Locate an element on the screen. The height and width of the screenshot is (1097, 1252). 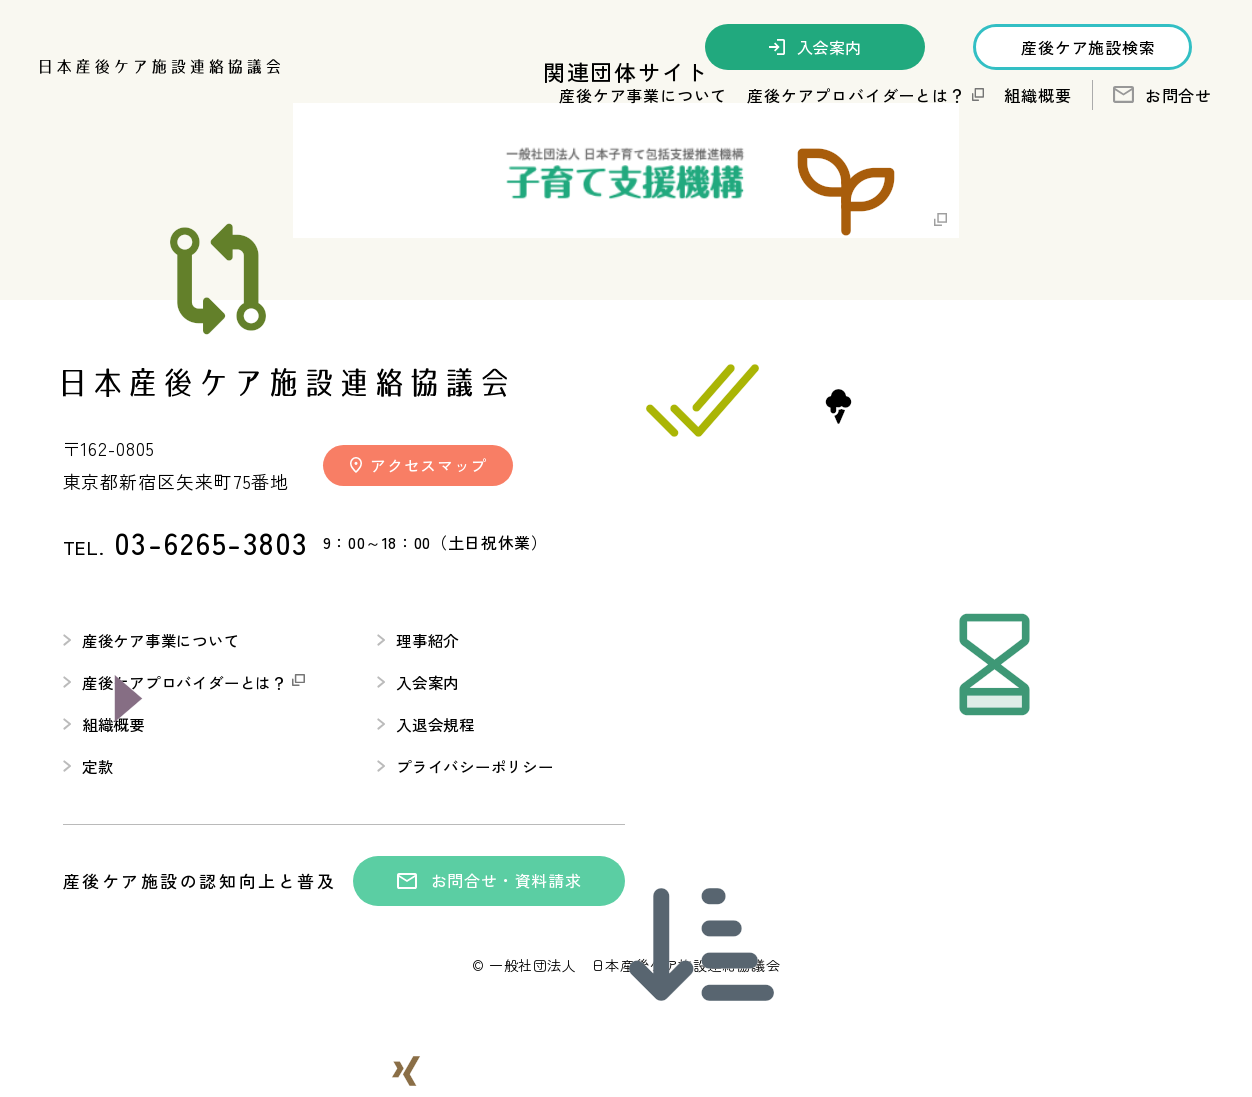
view plant care or gardening features is located at coordinates (846, 192).